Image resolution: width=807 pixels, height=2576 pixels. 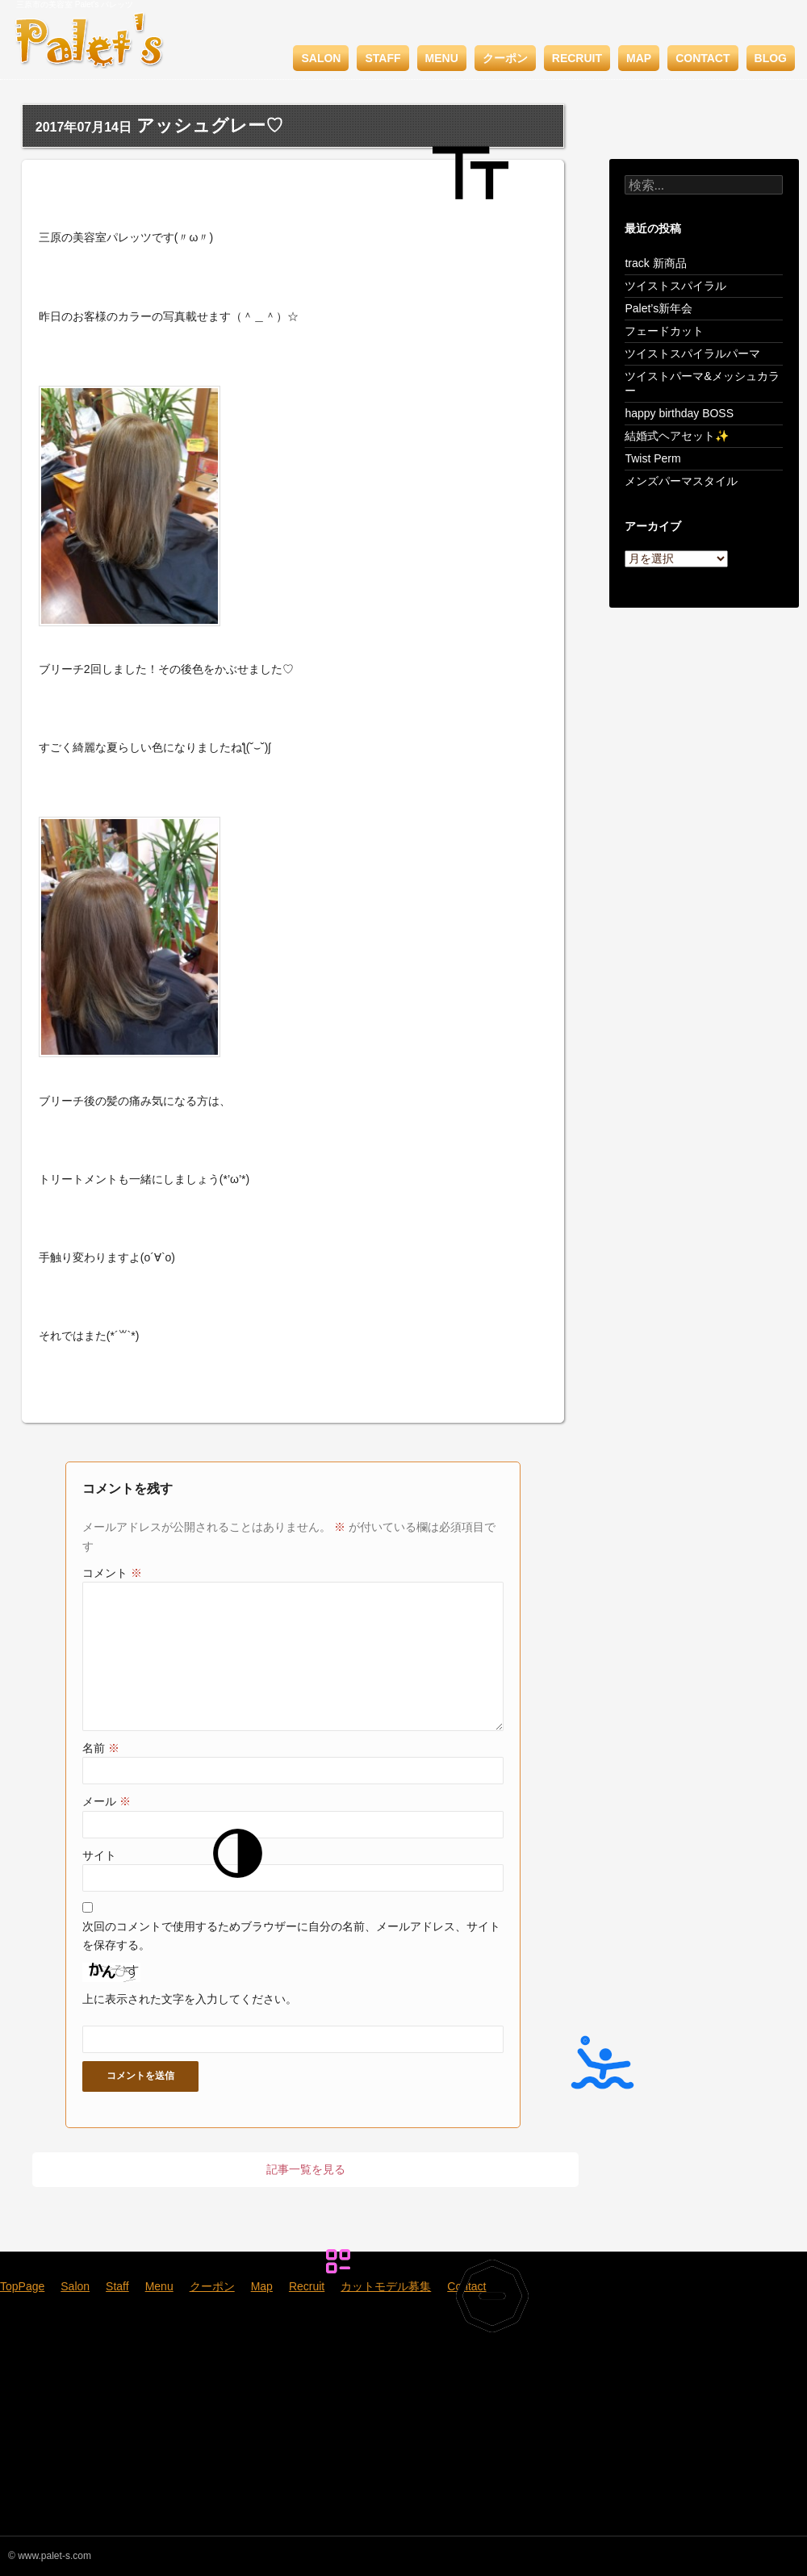 What do you see at coordinates (492, 2296) in the screenshot?
I see `remove or delete an item` at bounding box center [492, 2296].